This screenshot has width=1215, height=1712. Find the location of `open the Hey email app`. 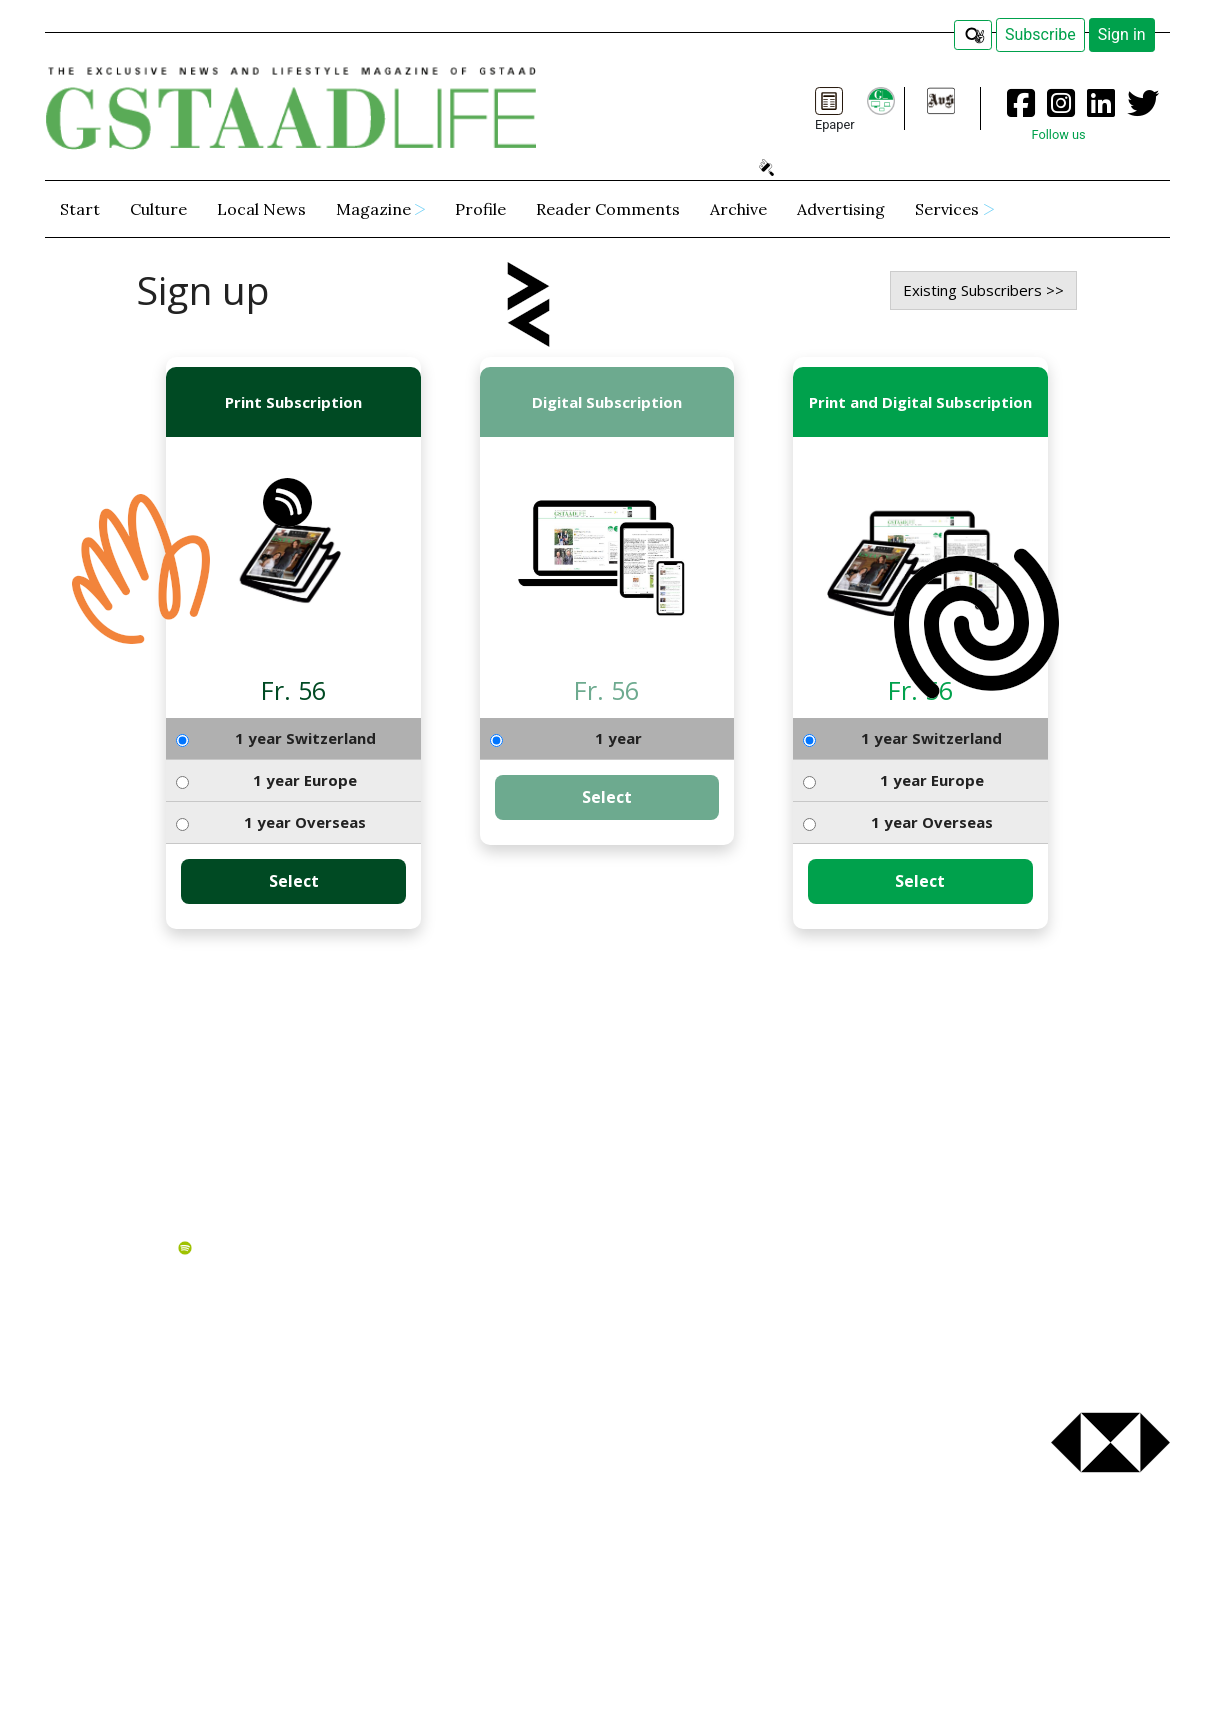

open the Hey email app is located at coordinates (141, 569).